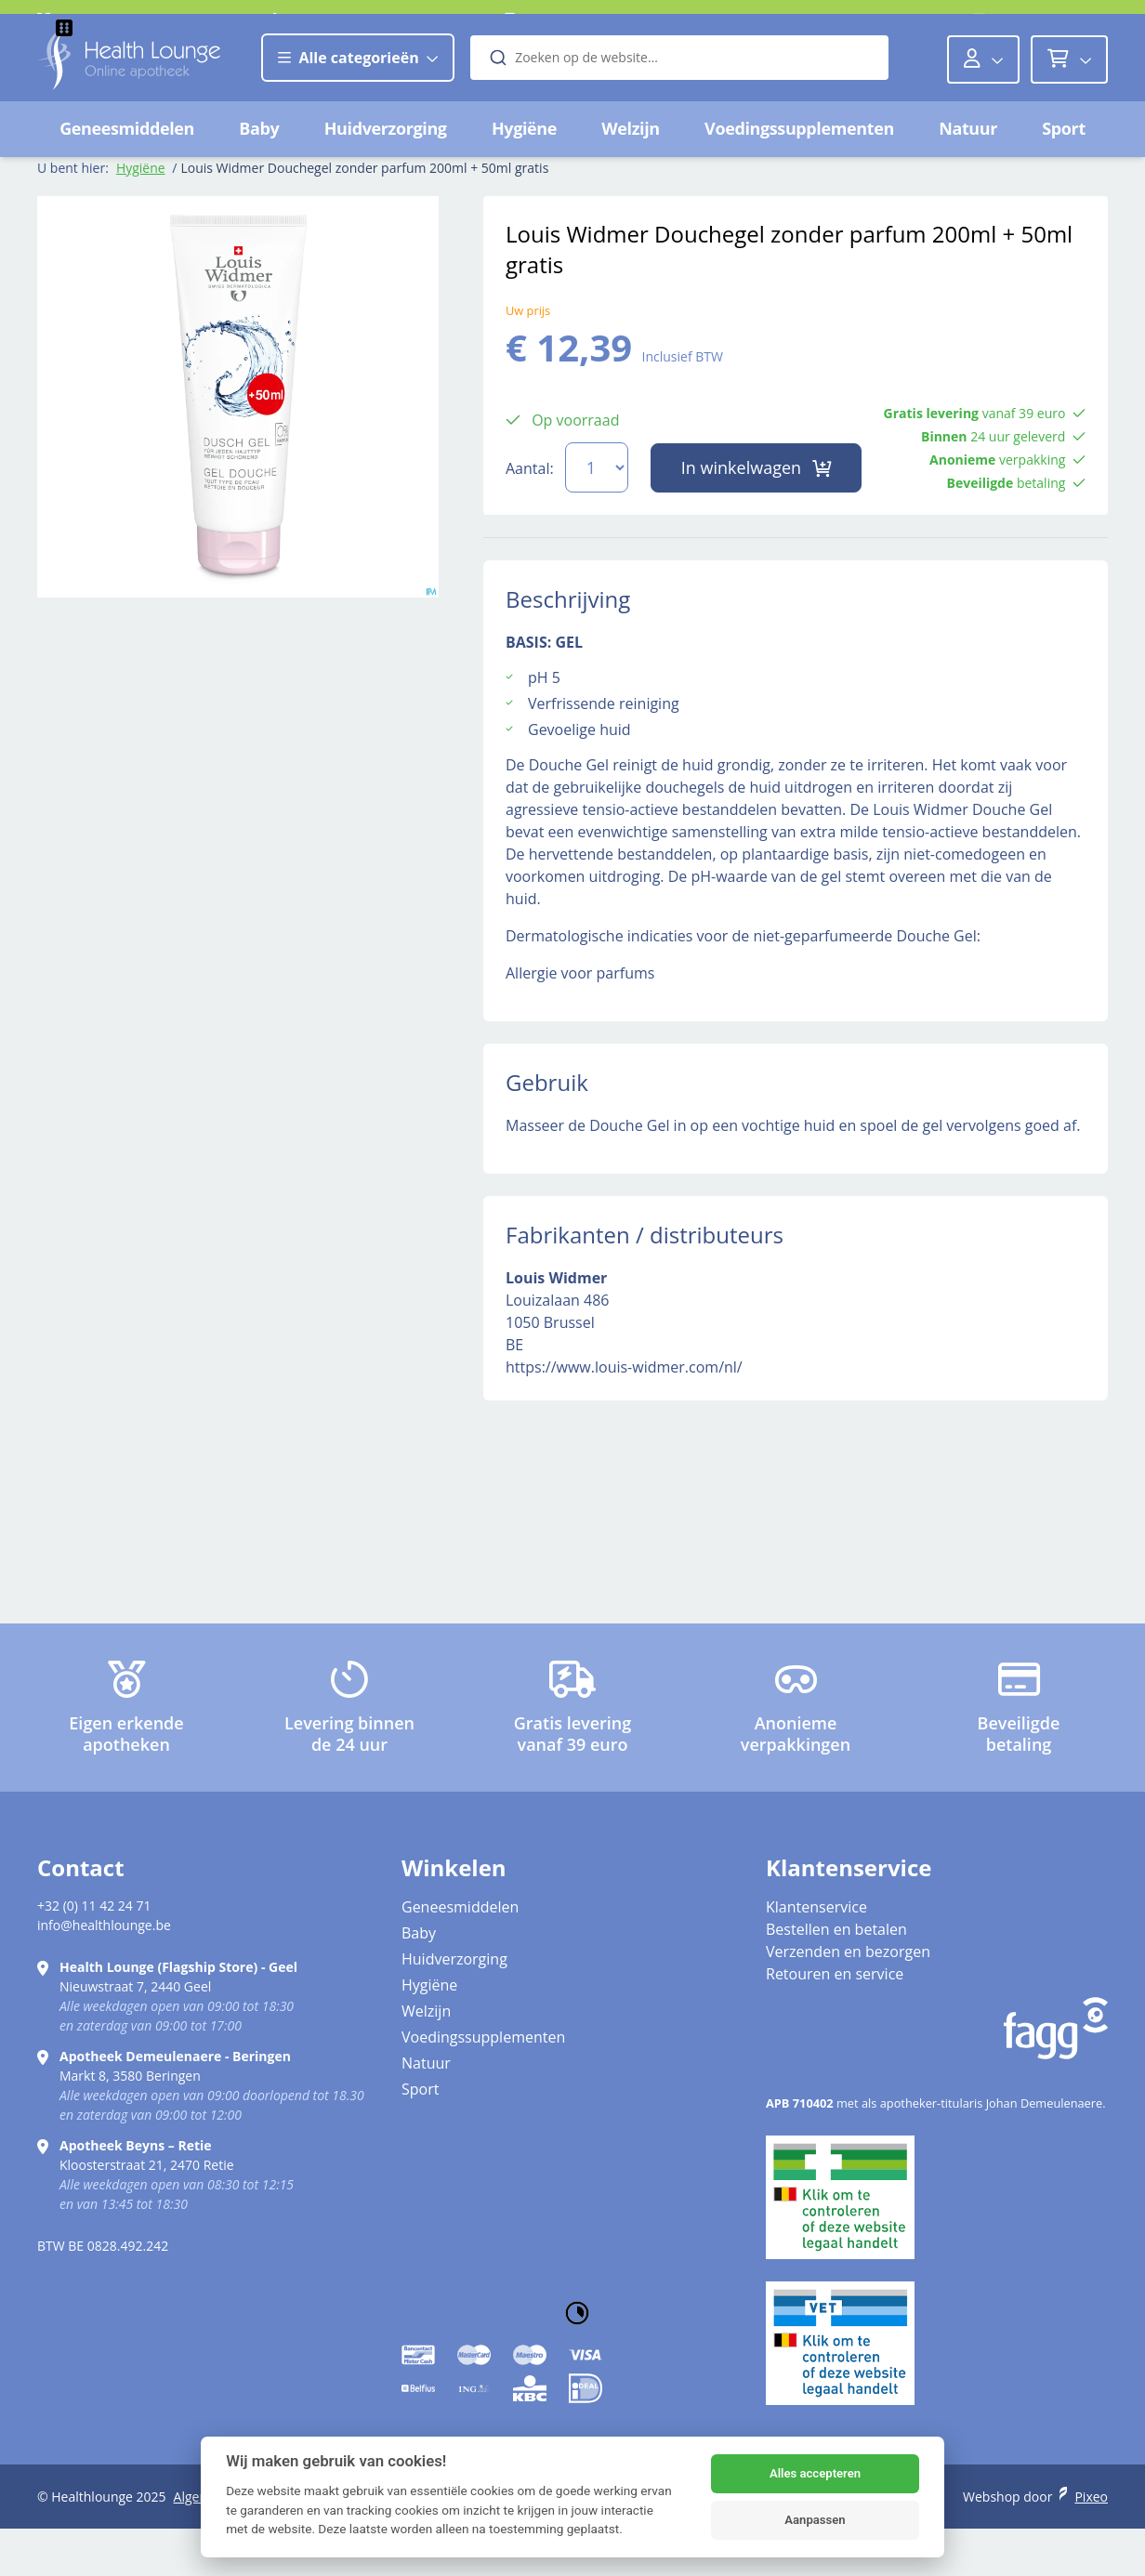 This screenshot has height=2576, width=1145. I want to click on indicates progress at approximately 25% completion, so click(577, 2313).